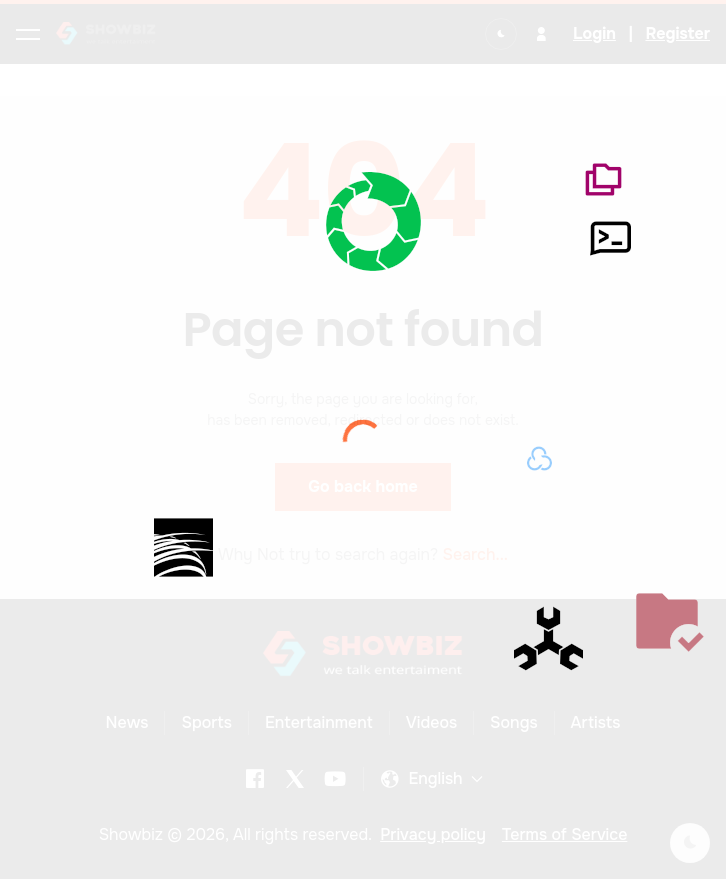 This screenshot has width=726, height=879. What do you see at coordinates (610, 238) in the screenshot?
I see `open ntfy push notification service` at bounding box center [610, 238].